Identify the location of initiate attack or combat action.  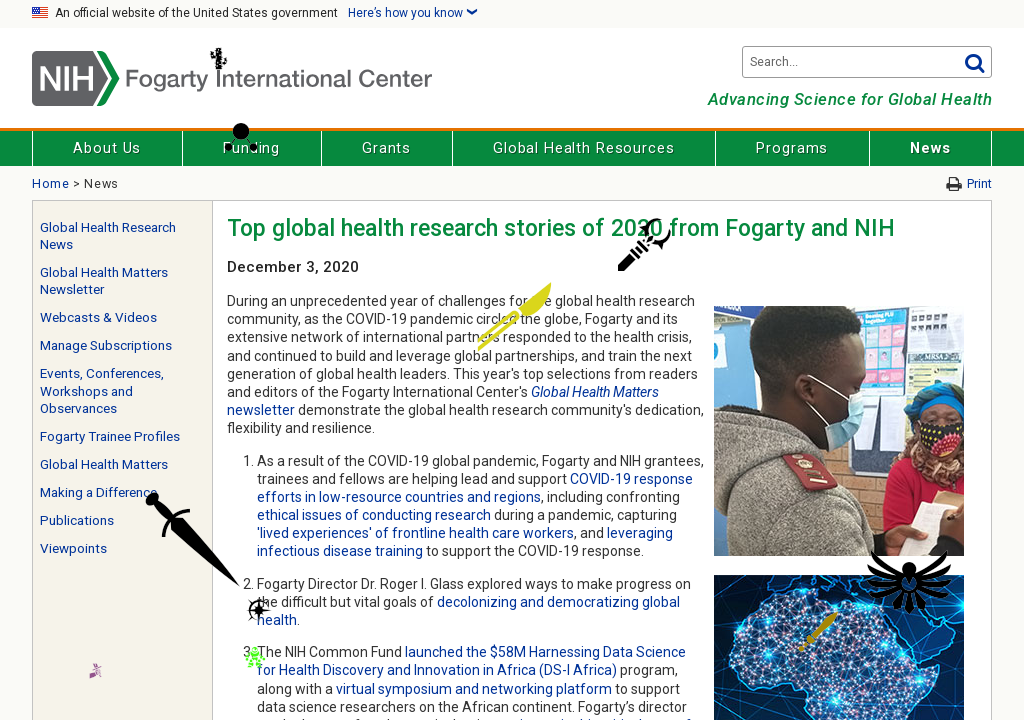
(97, 671).